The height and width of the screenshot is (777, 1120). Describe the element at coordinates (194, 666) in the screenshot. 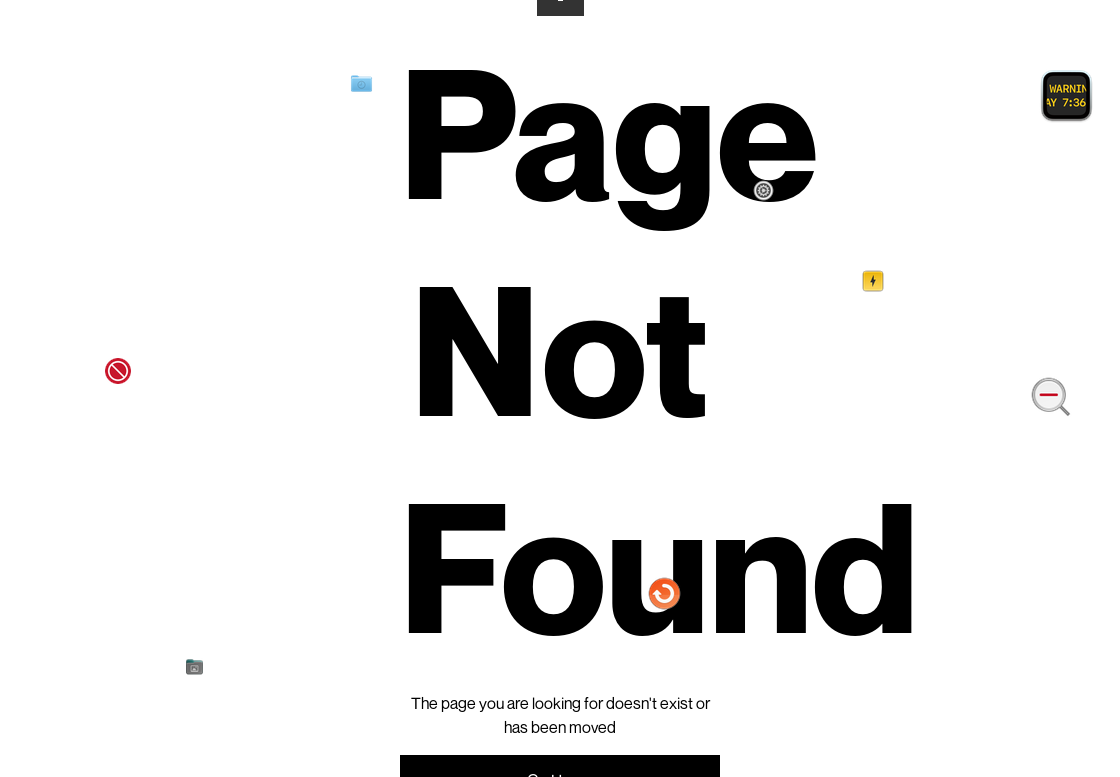

I see `open your pictures folder` at that location.